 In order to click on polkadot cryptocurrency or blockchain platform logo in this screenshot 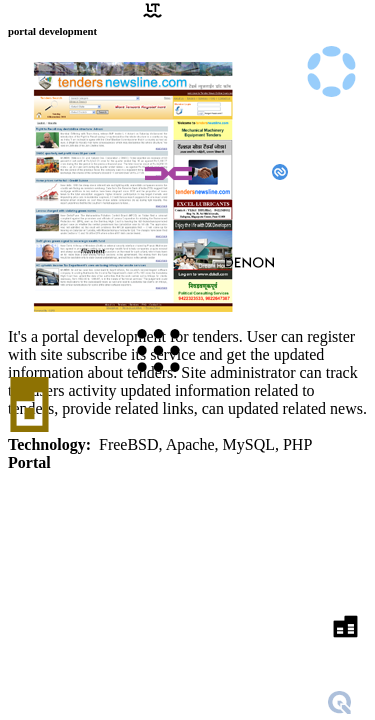, I will do `click(331, 71)`.